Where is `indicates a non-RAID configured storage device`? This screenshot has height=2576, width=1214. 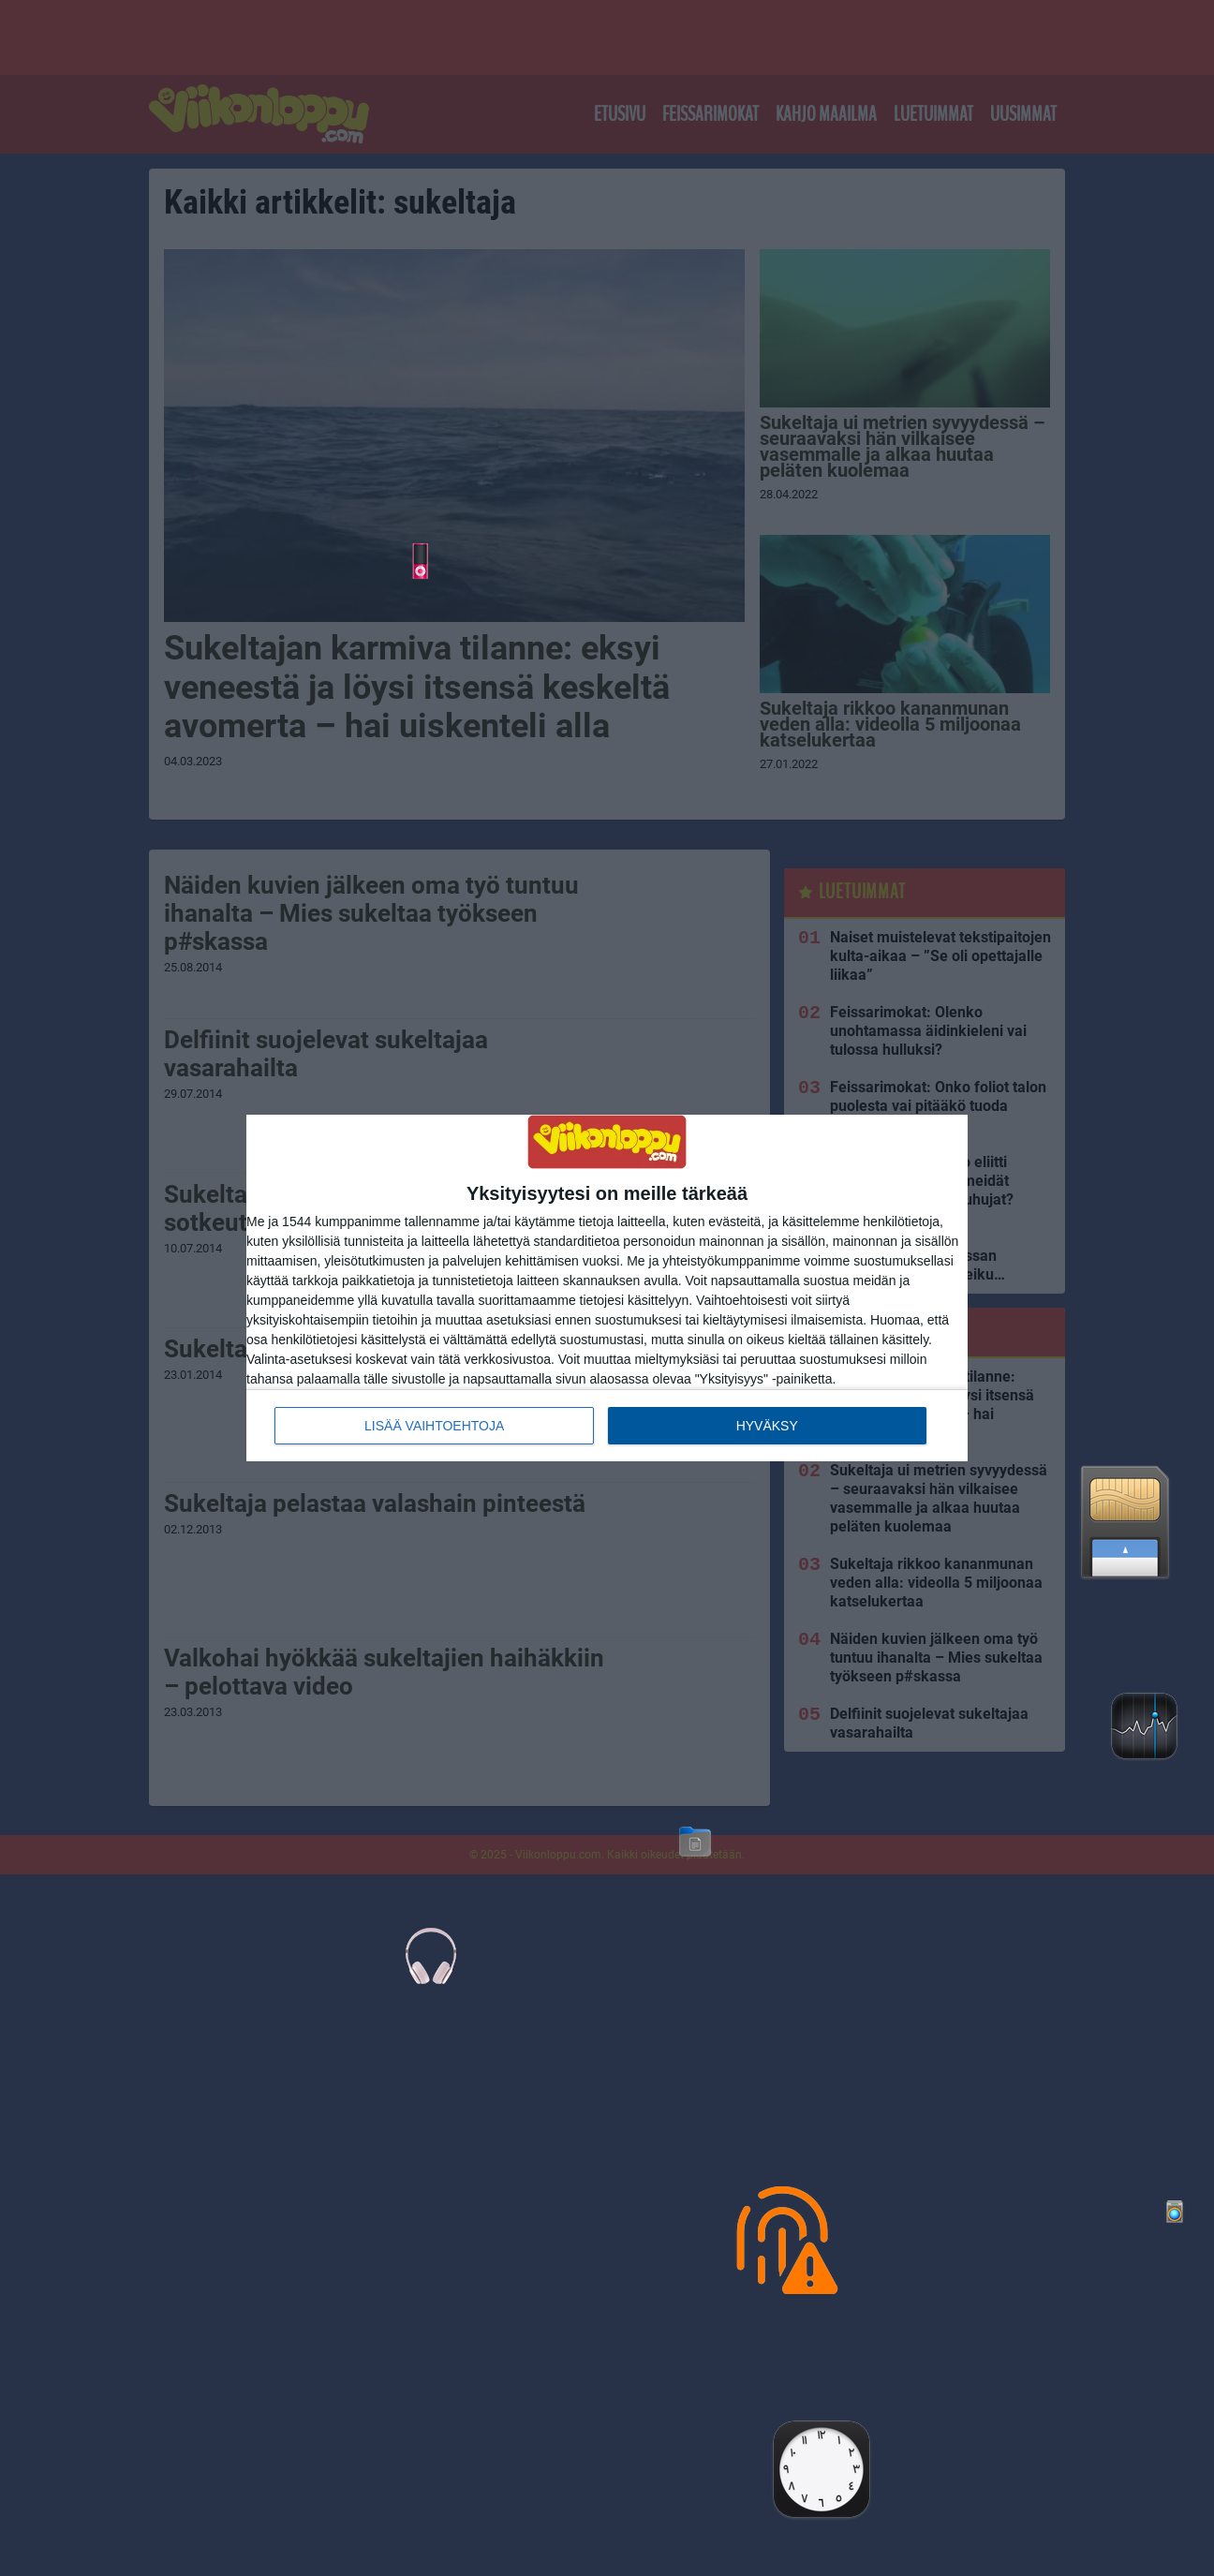 indicates a non-RAID configured storage device is located at coordinates (1175, 2212).